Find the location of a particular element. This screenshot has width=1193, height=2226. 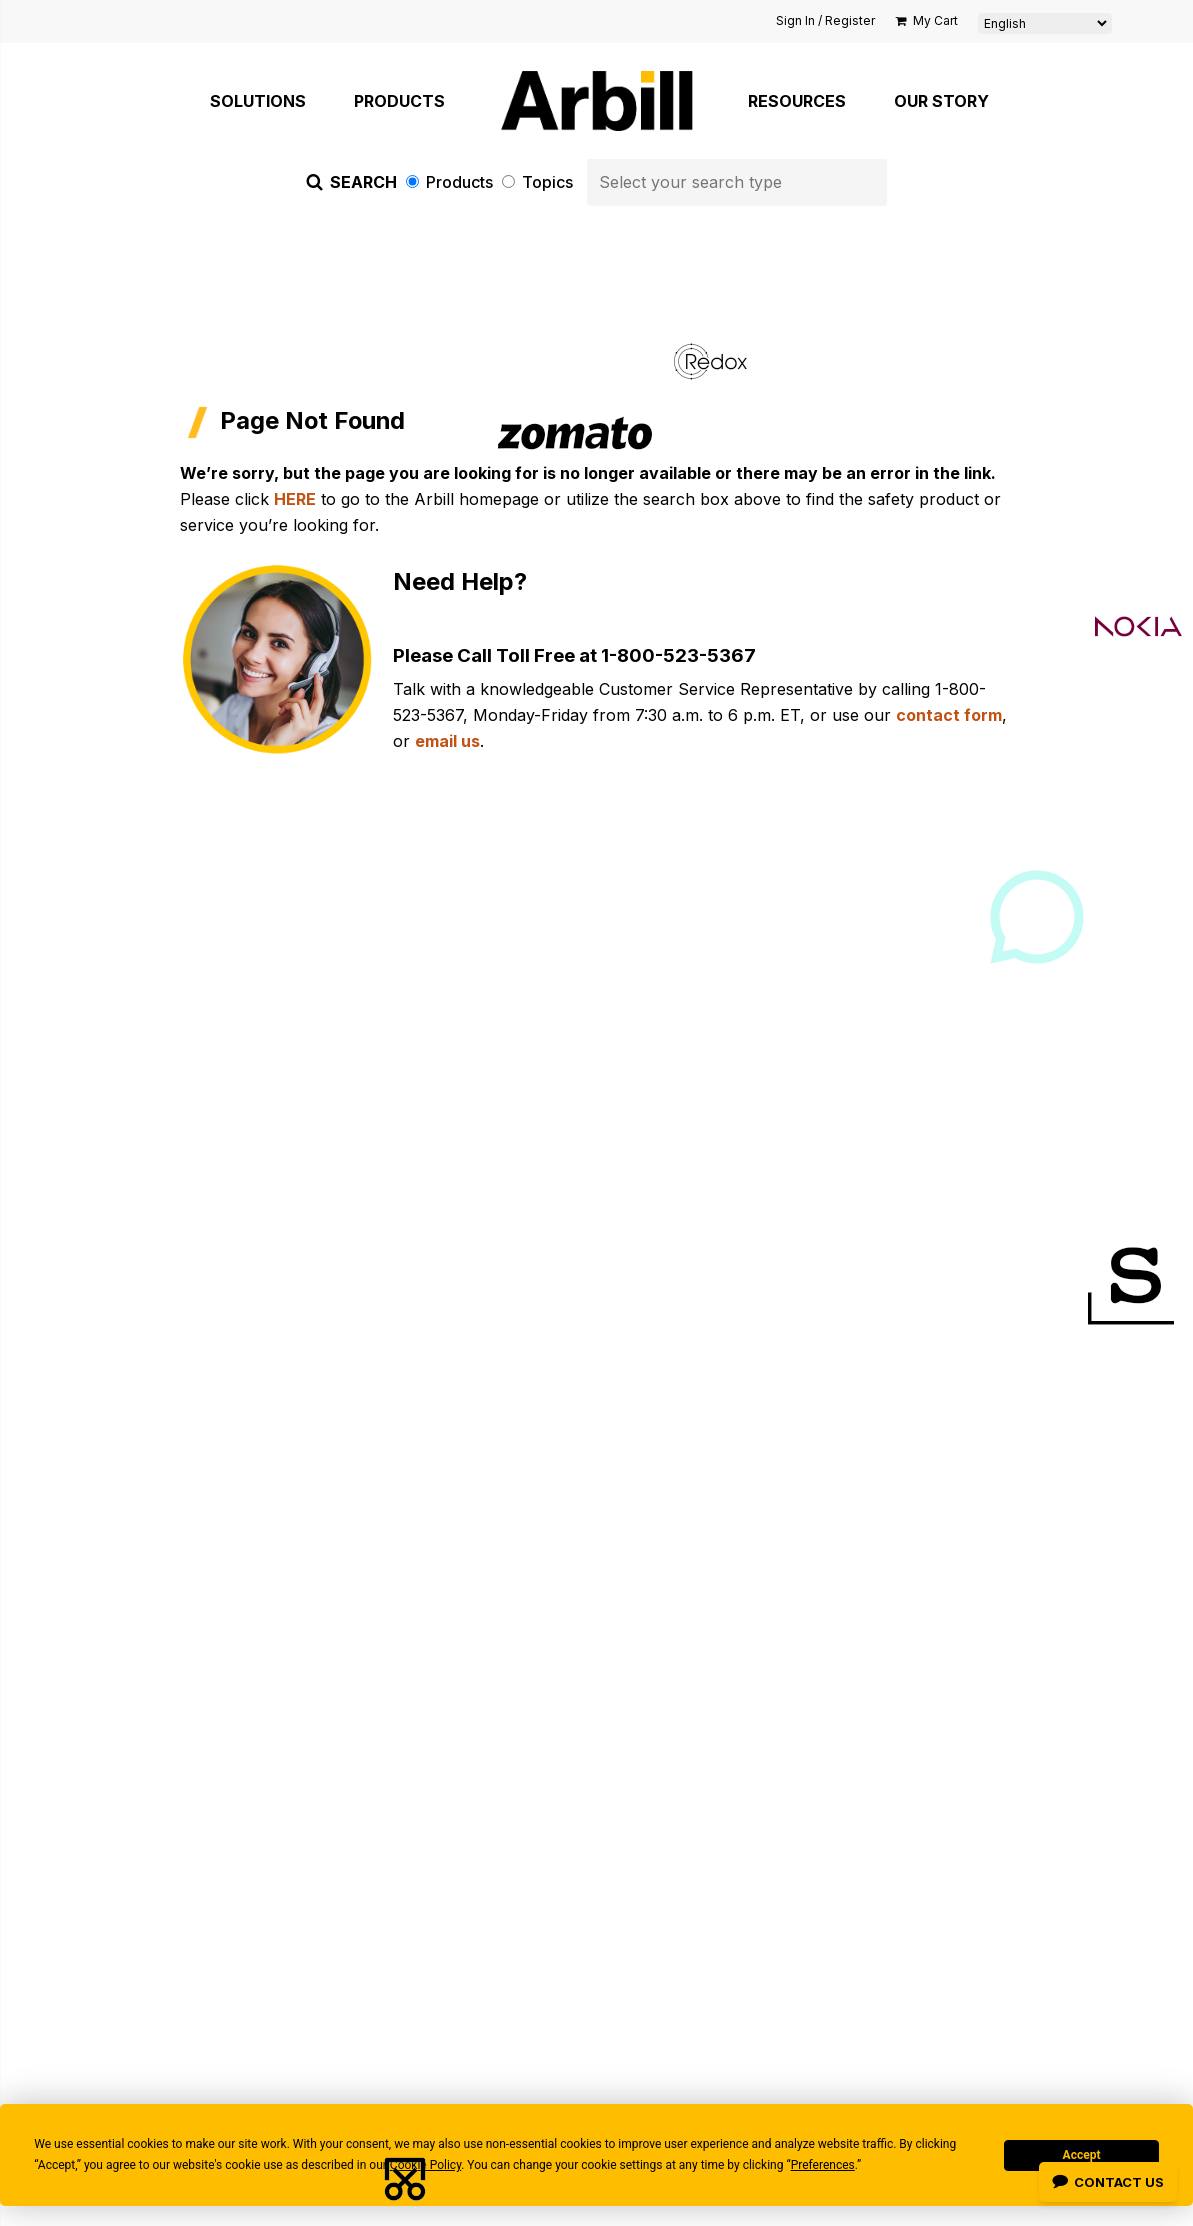

capture a screenshot is located at coordinates (405, 2178).